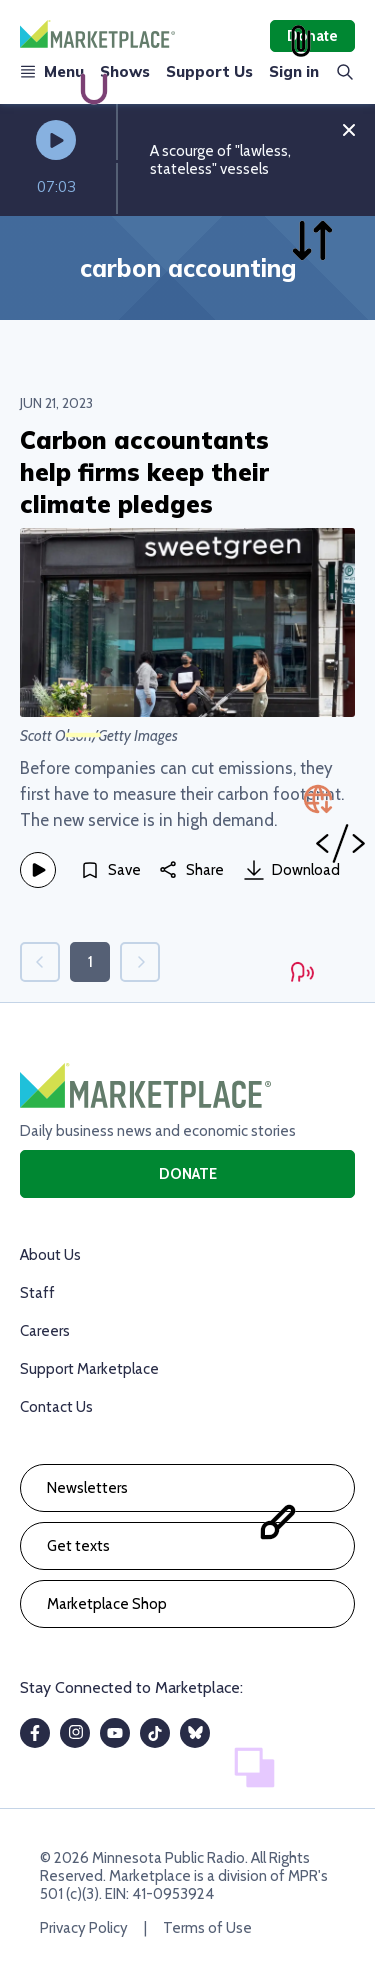  I want to click on activate text-to-speech or voice output, so click(302, 972).